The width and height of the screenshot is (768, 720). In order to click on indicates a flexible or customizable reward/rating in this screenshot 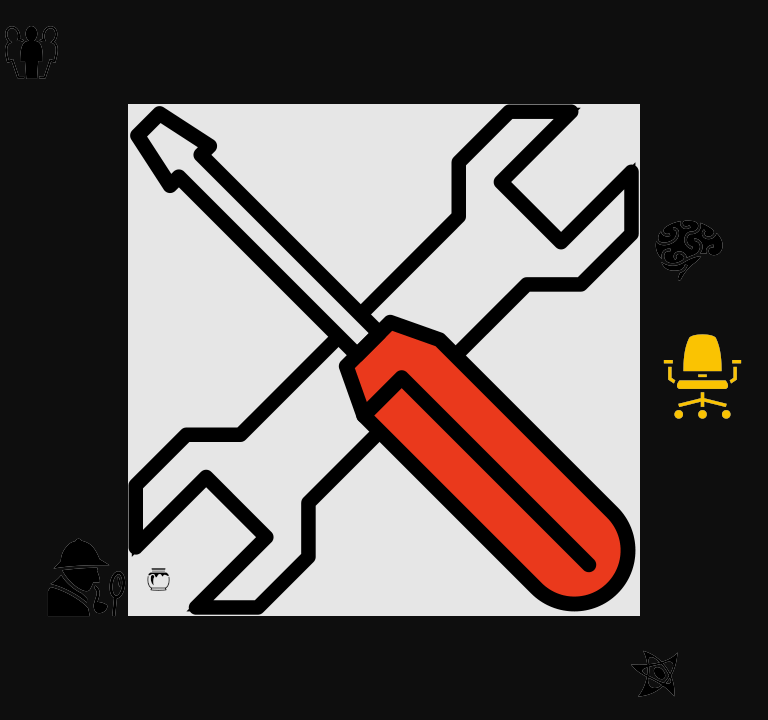, I will do `click(654, 674)`.